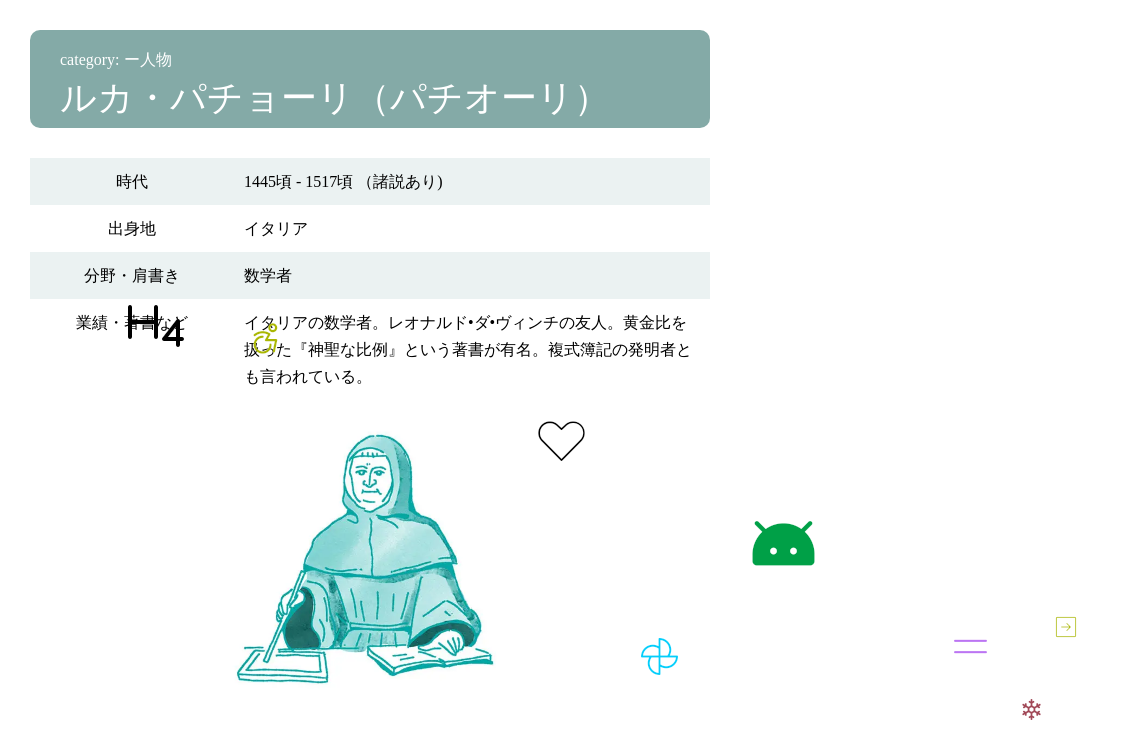 The height and width of the screenshot is (750, 1132). What do you see at coordinates (152, 325) in the screenshot?
I see `format text as heading level 4` at bounding box center [152, 325].